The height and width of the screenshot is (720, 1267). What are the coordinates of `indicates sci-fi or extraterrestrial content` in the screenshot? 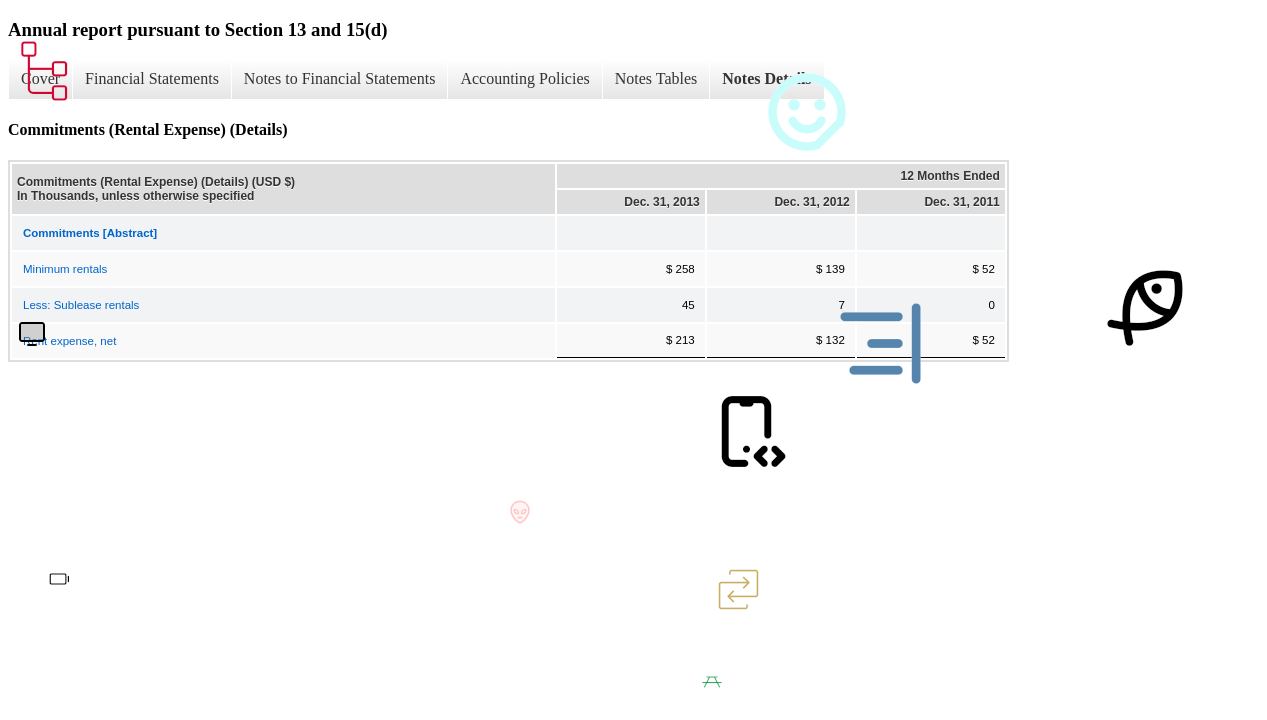 It's located at (520, 512).